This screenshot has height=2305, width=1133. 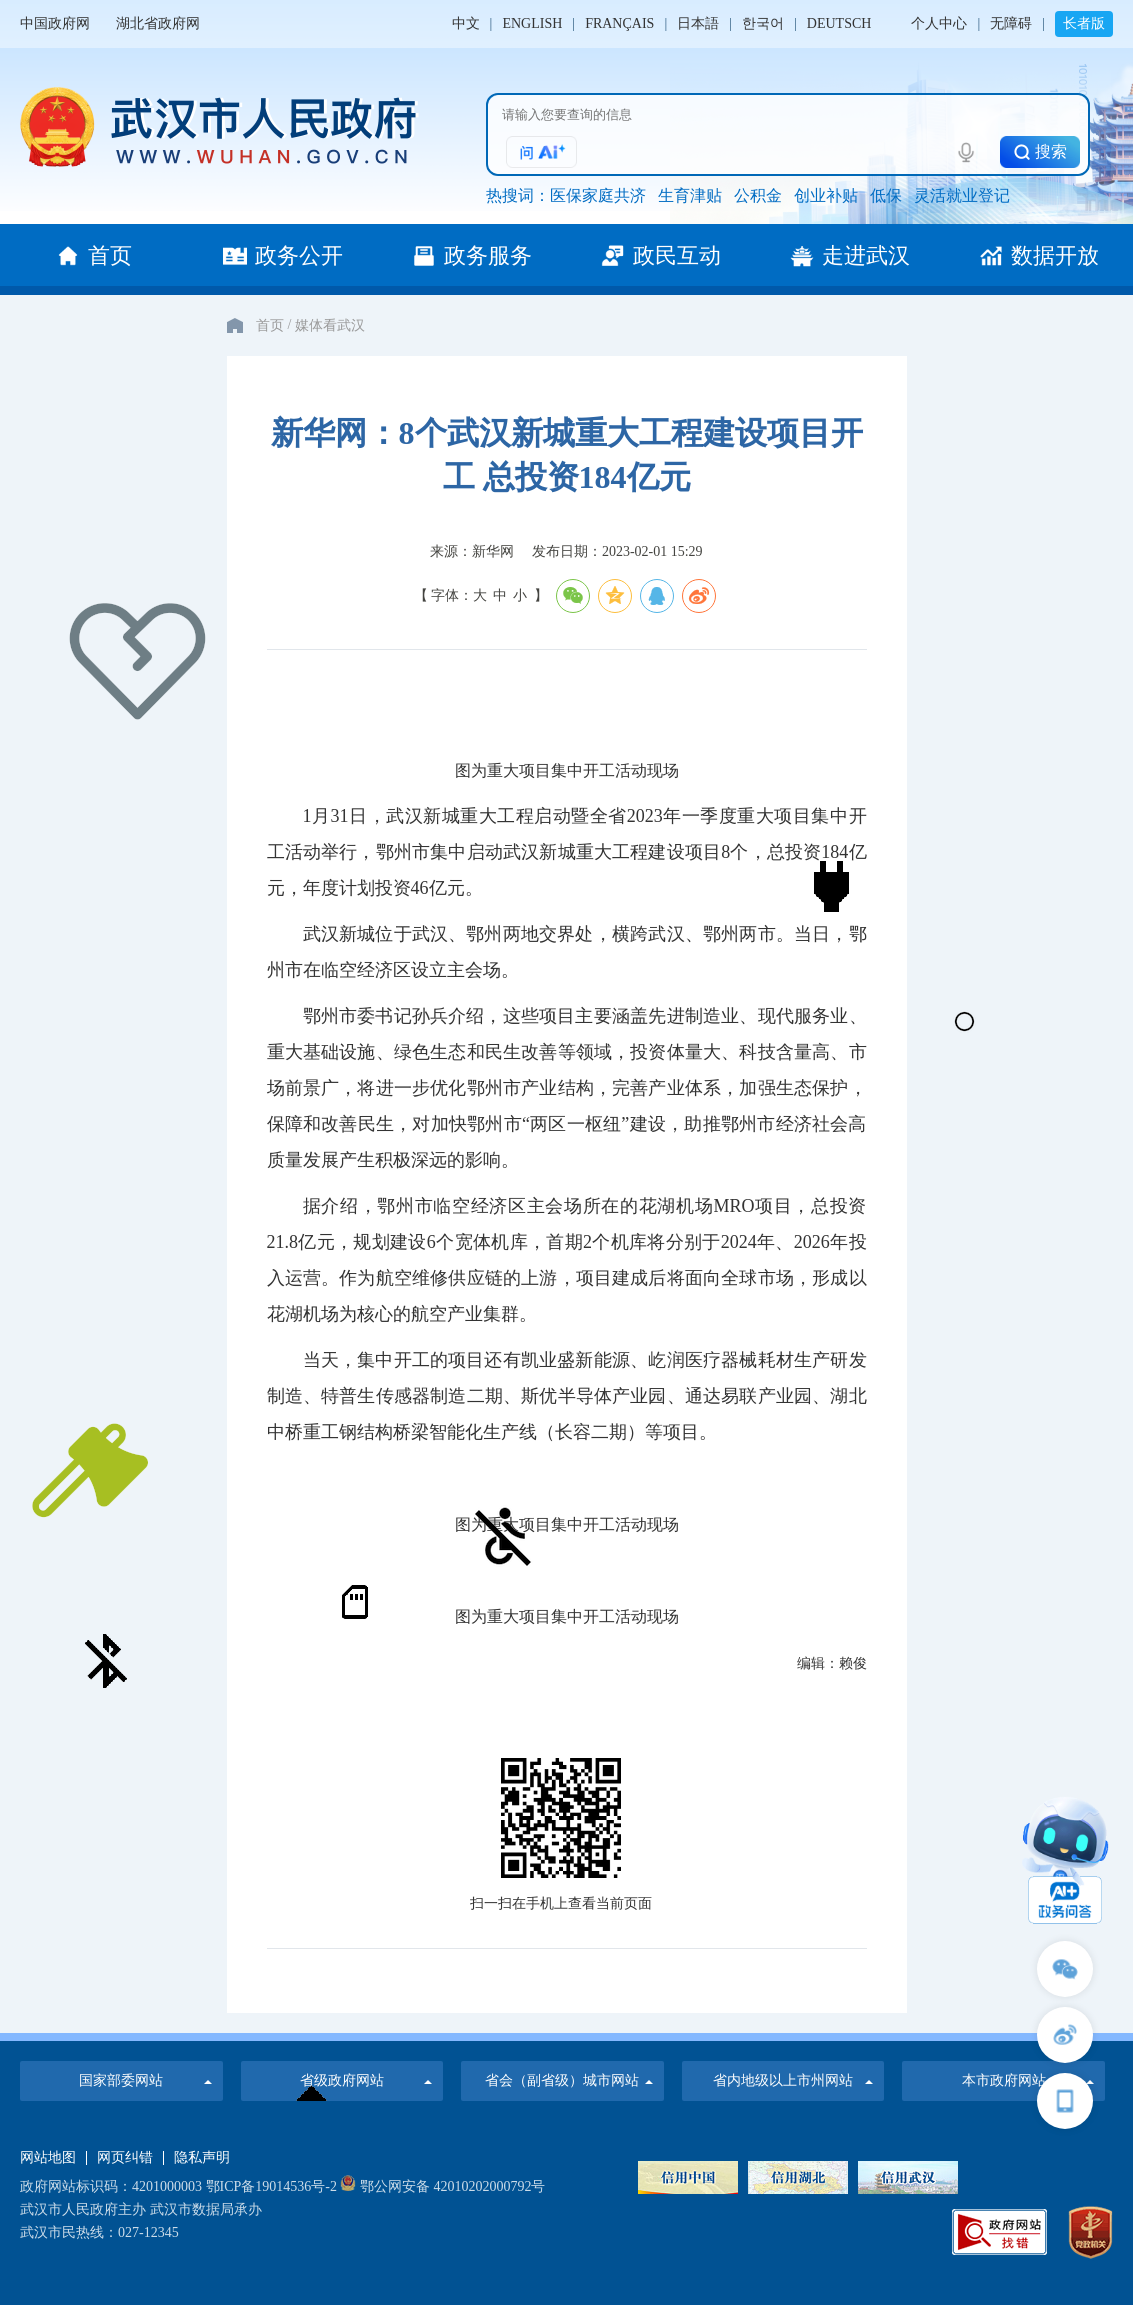 I want to click on indicates location is not wheelchair accessible, so click(x=505, y=1536).